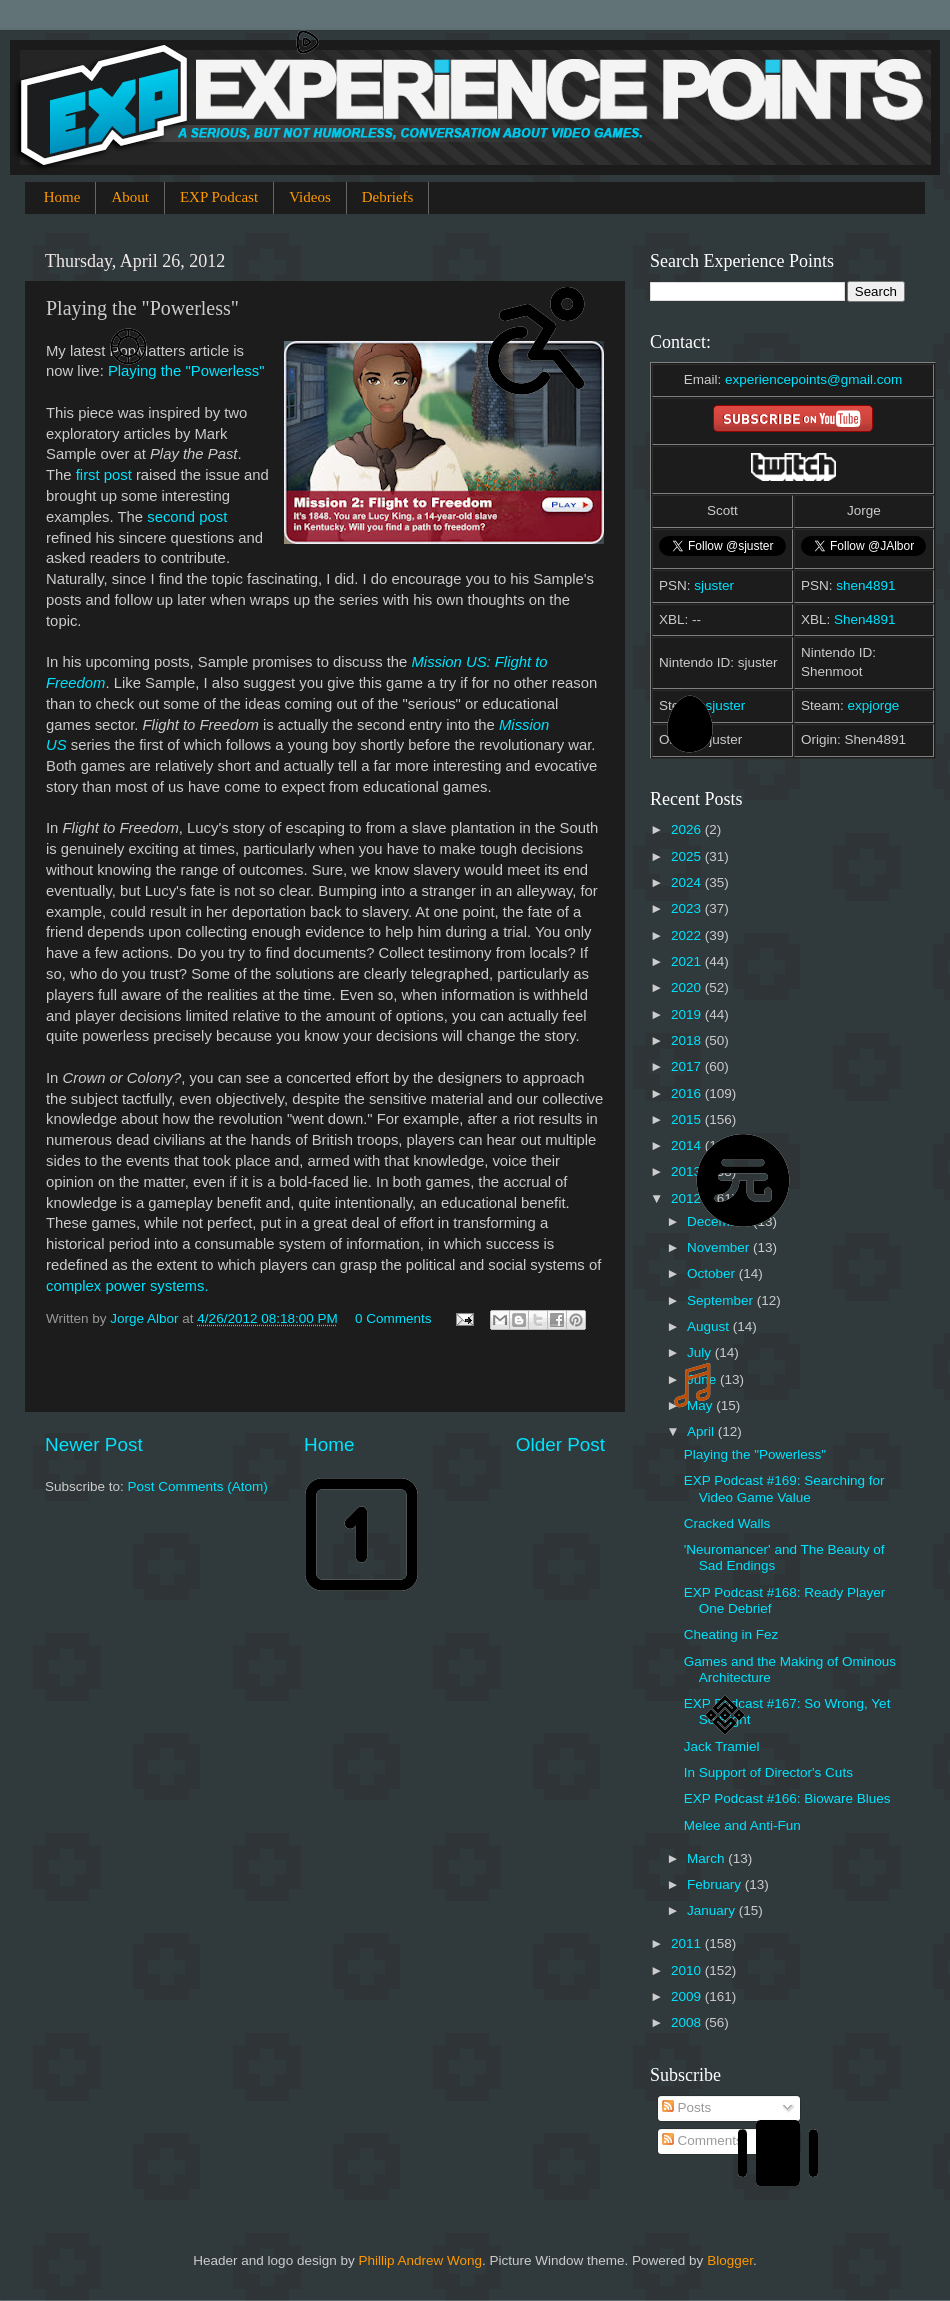  I want to click on accessibility options or settings, so click(539, 338).